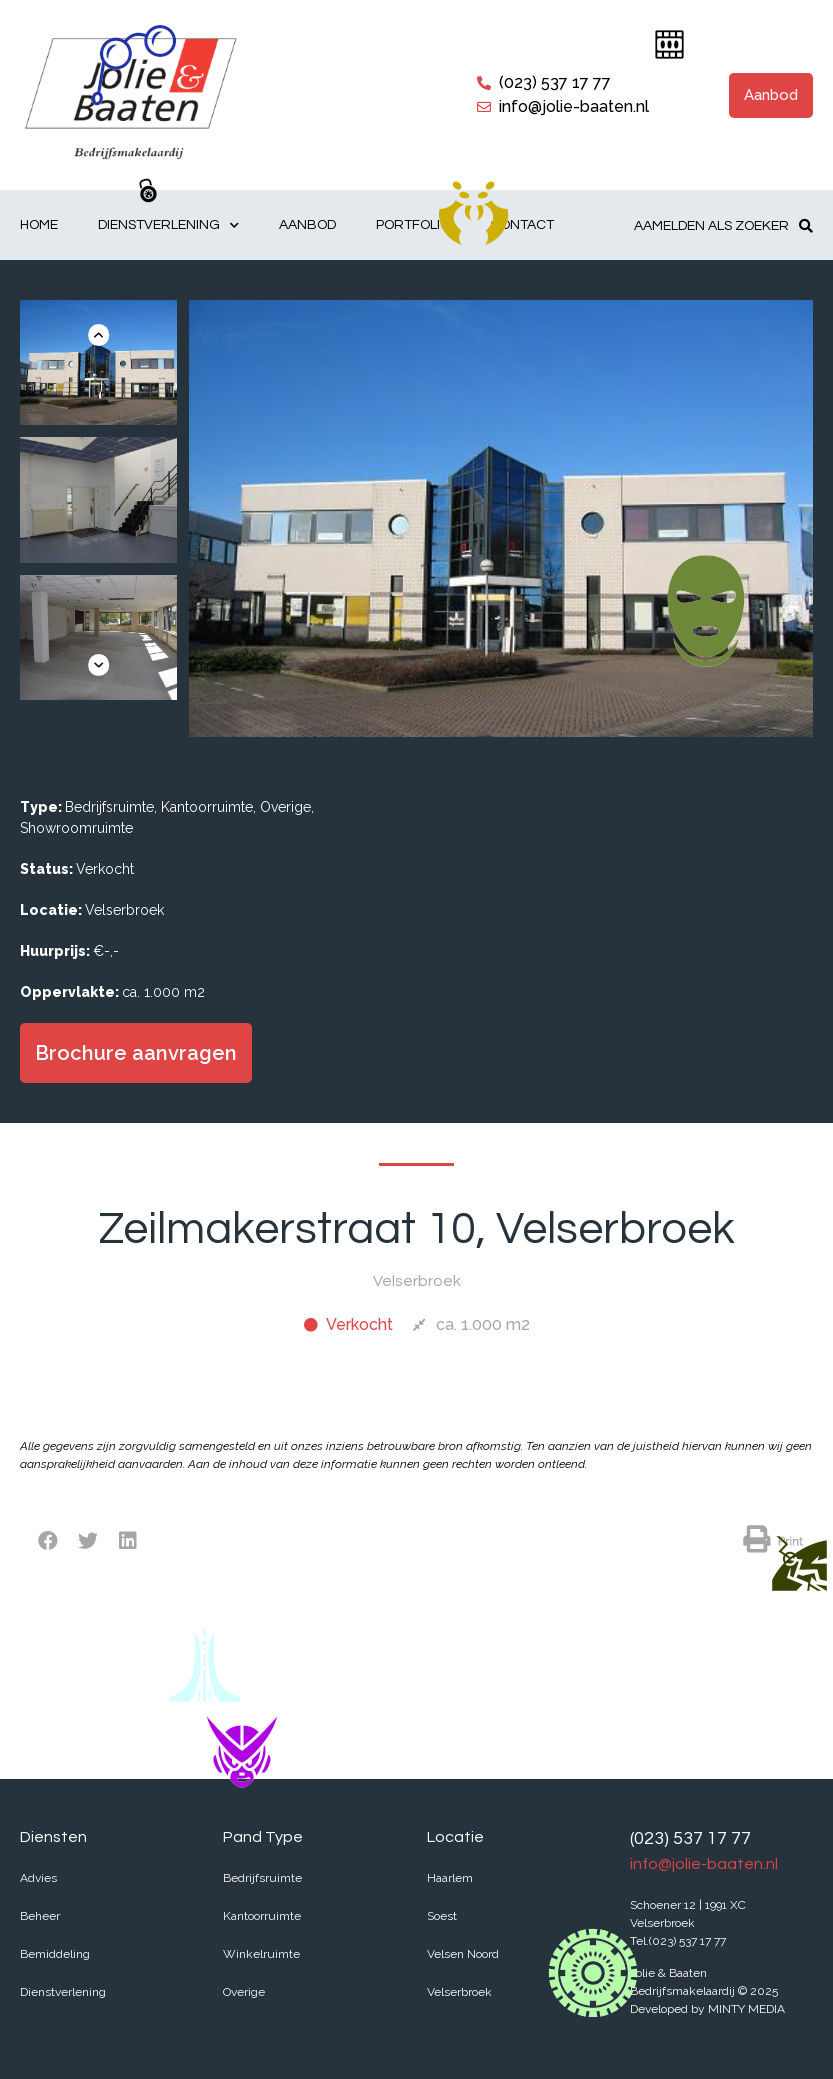 The width and height of the screenshot is (833, 2079). What do you see at coordinates (147, 190) in the screenshot?
I see `access security or lock settings` at bounding box center [147, 190].